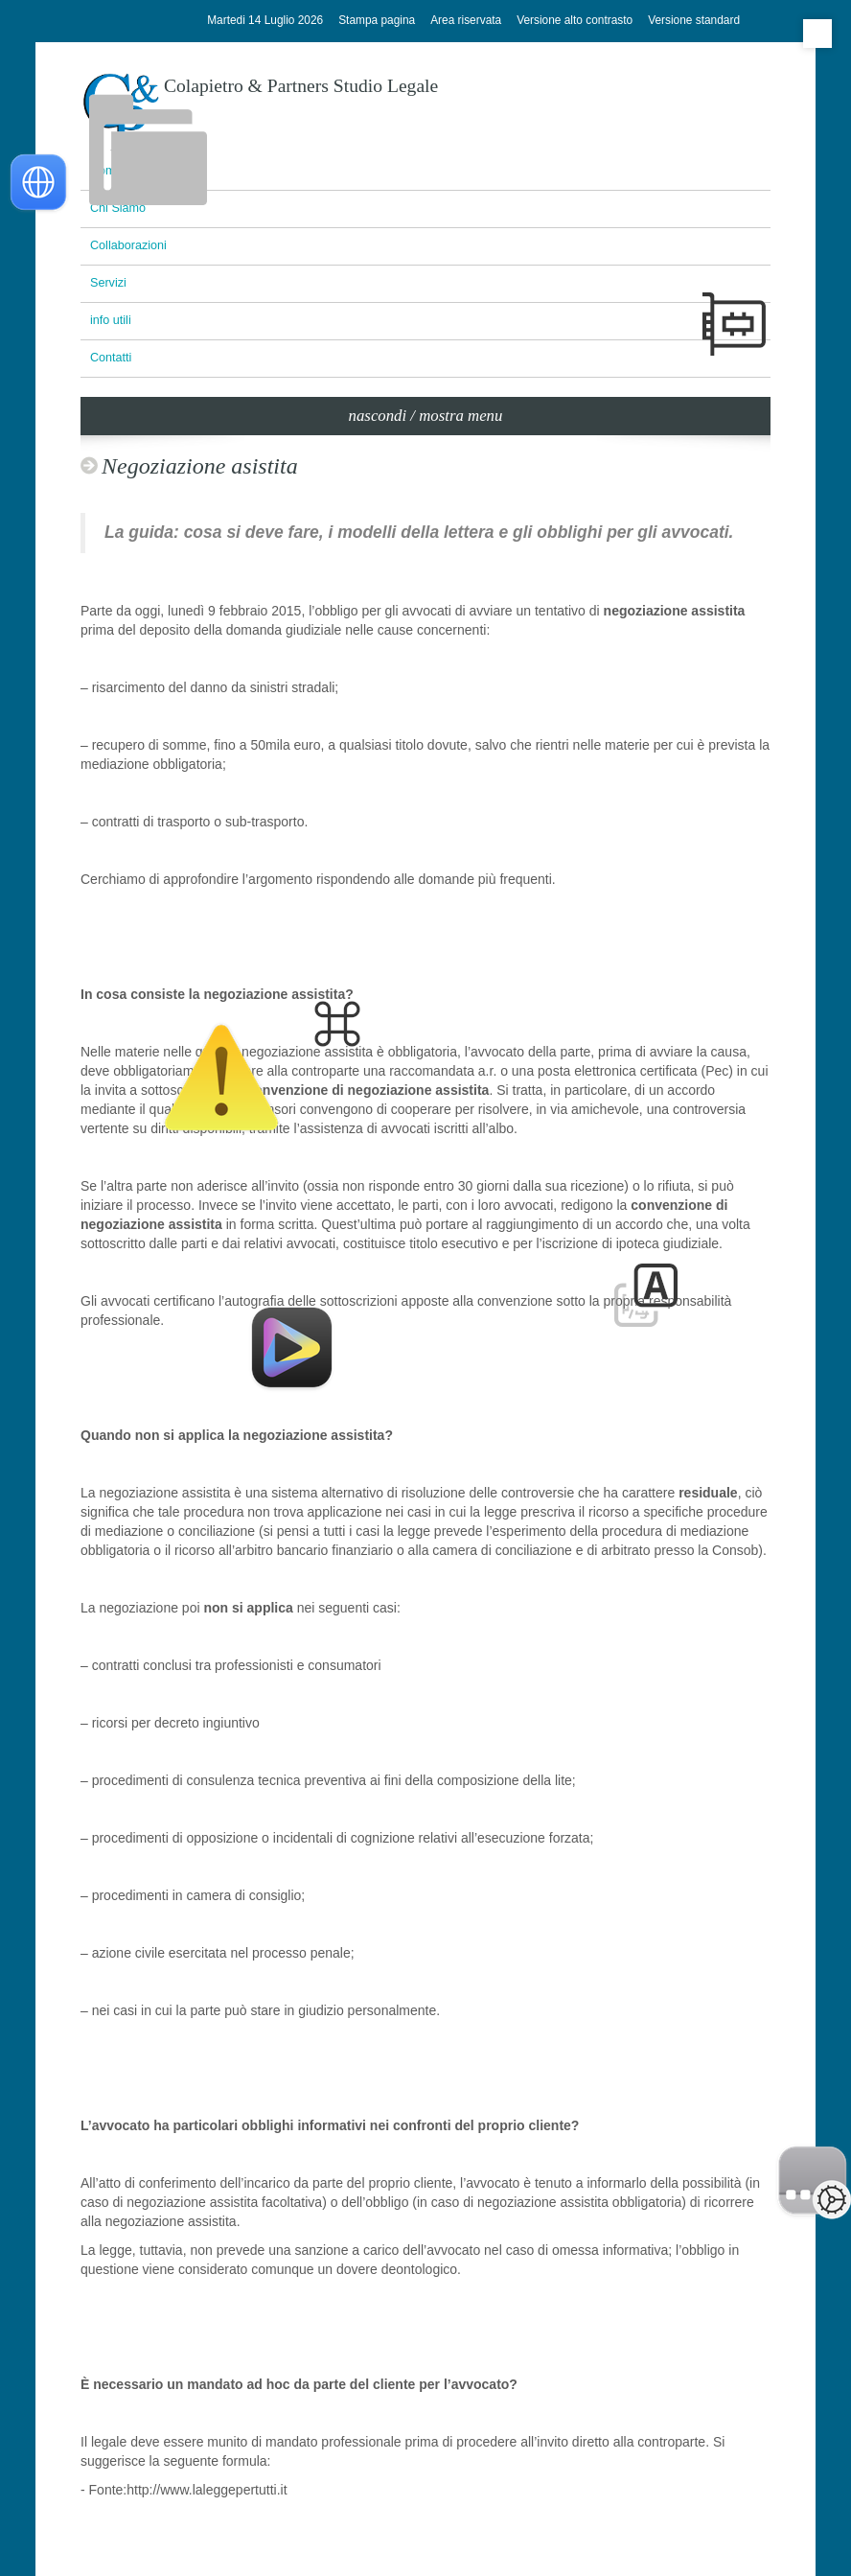 This screenshot has width=851, height=2576. I want to click on open BitTorrent app settings, so click(38, 183).